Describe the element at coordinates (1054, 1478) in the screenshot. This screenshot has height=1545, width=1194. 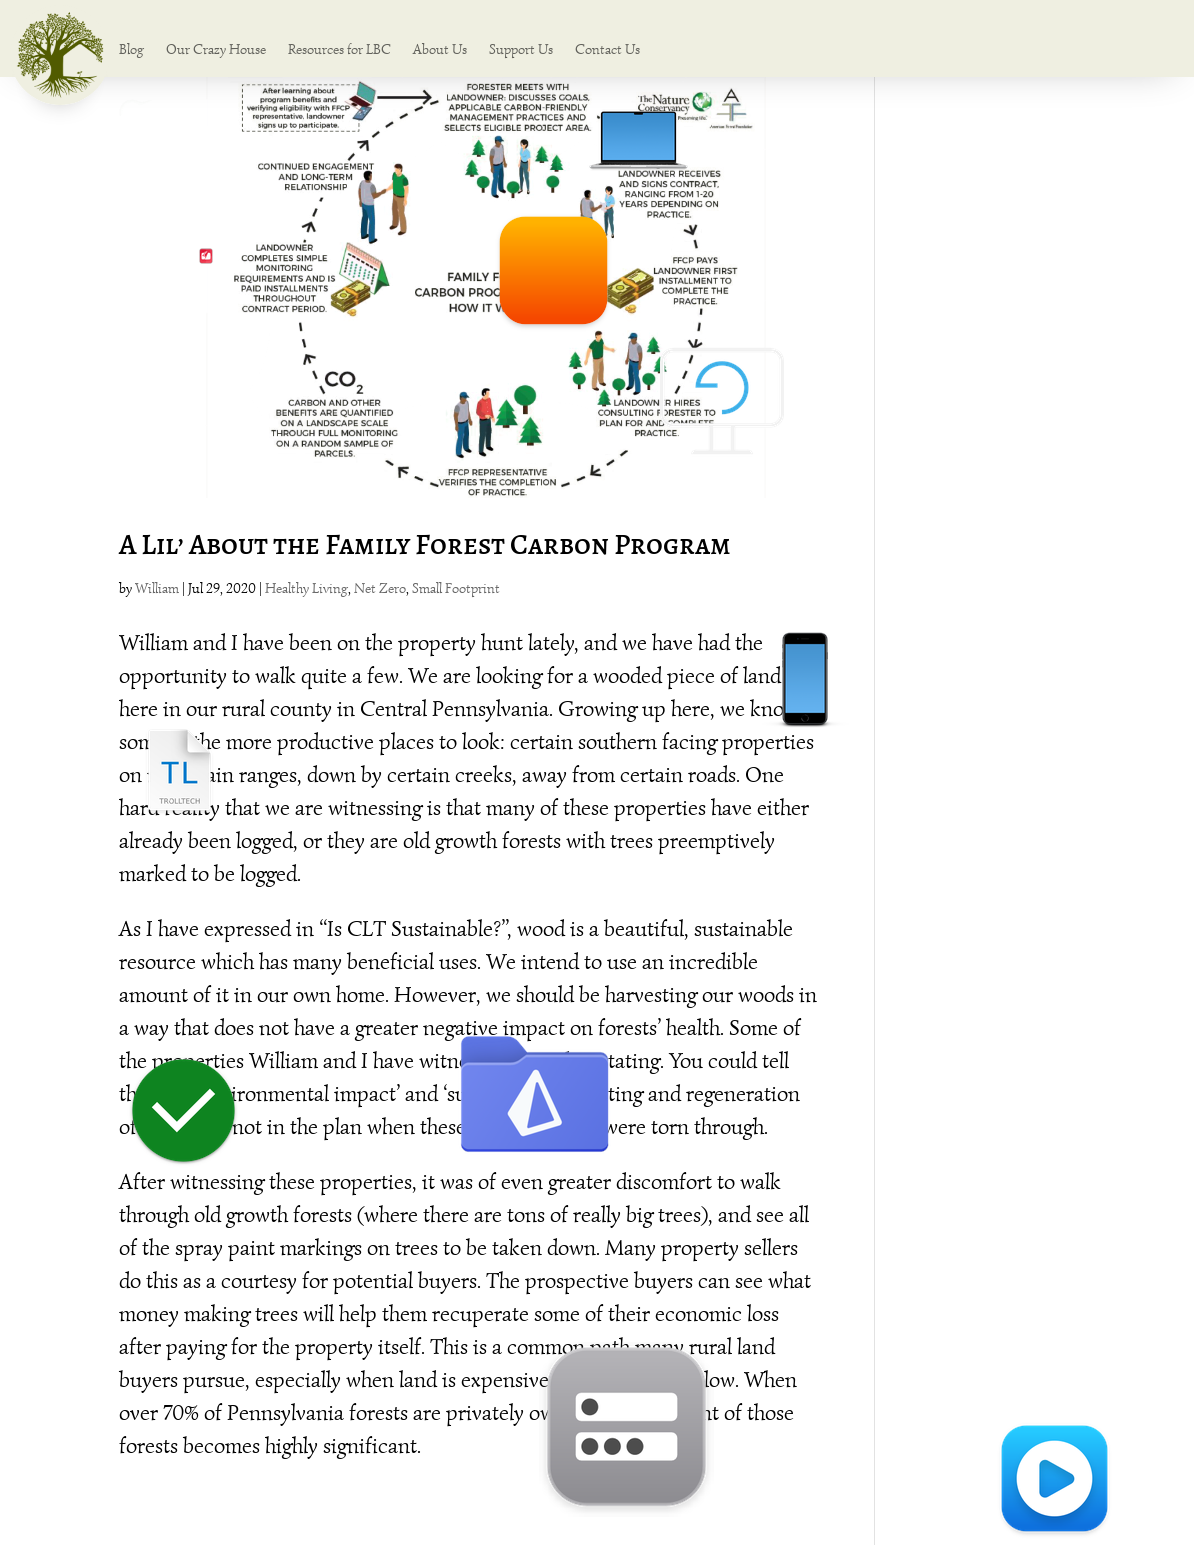
I see `open amberol music player` at that location.